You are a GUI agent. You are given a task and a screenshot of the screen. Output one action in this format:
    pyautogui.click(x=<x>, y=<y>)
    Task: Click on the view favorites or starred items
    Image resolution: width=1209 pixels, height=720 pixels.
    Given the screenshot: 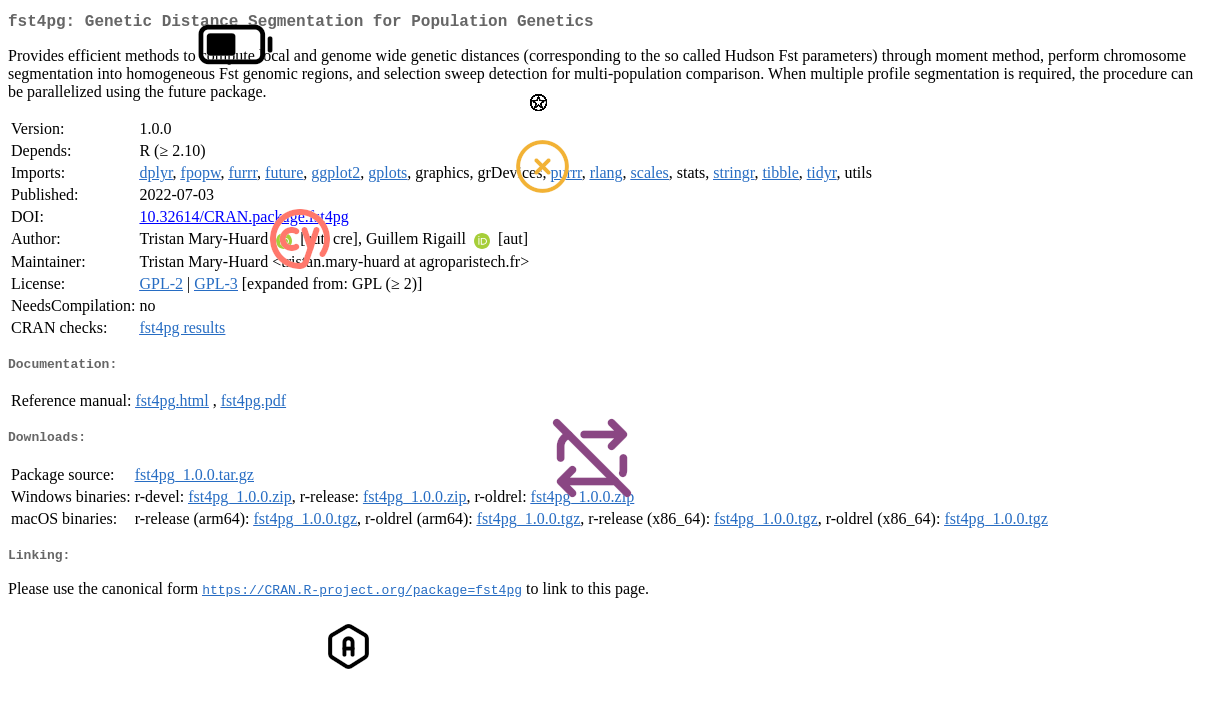 What is the action you would take?
    pyautogui.click(x=538, y=102)
    